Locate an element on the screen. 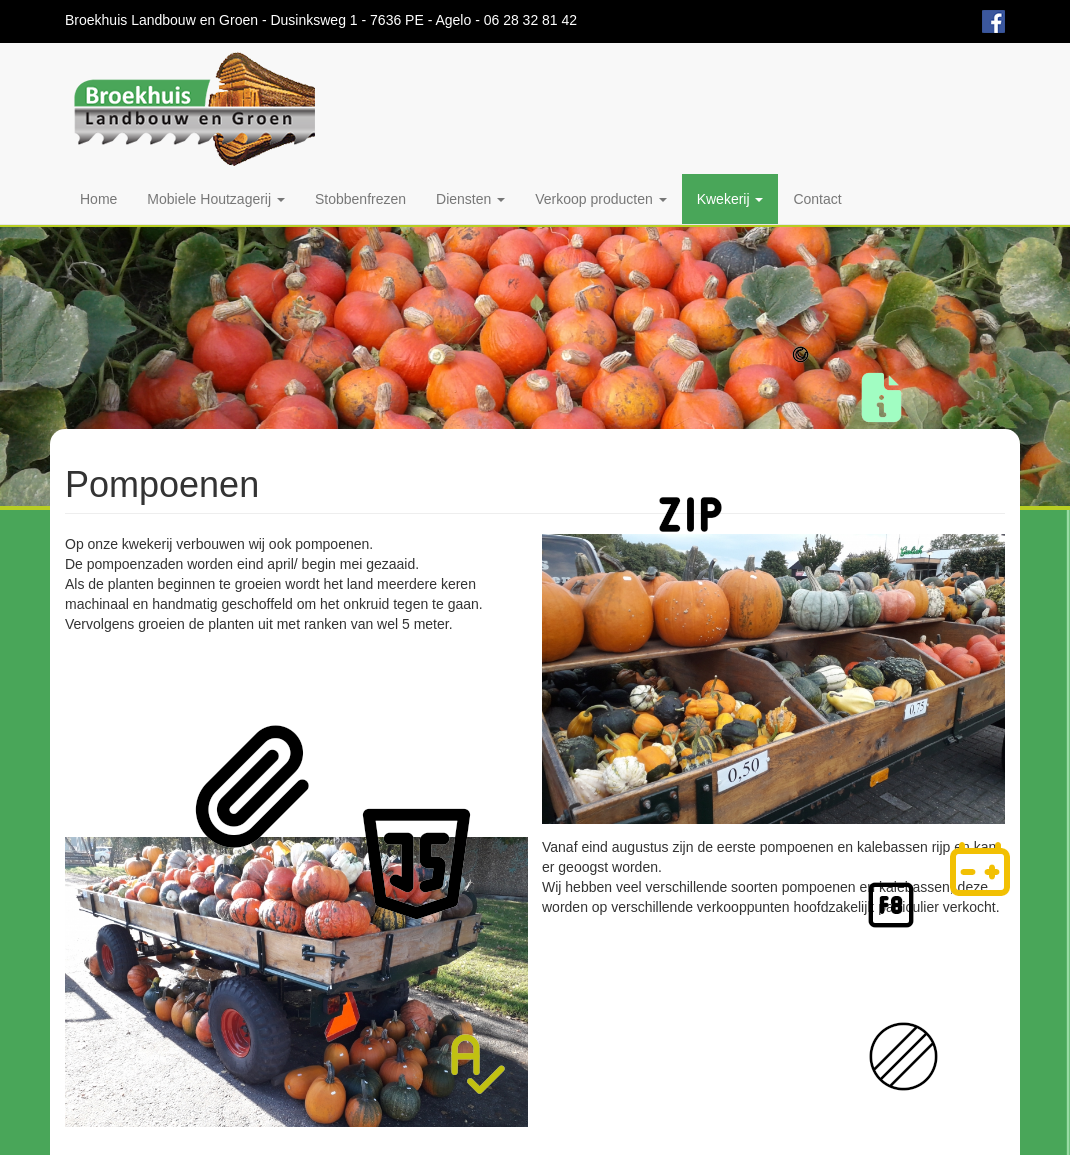 The width and height of the screenshot is (1070, 1155). indicates javascript code or file type is located at coordinates (416, 862).